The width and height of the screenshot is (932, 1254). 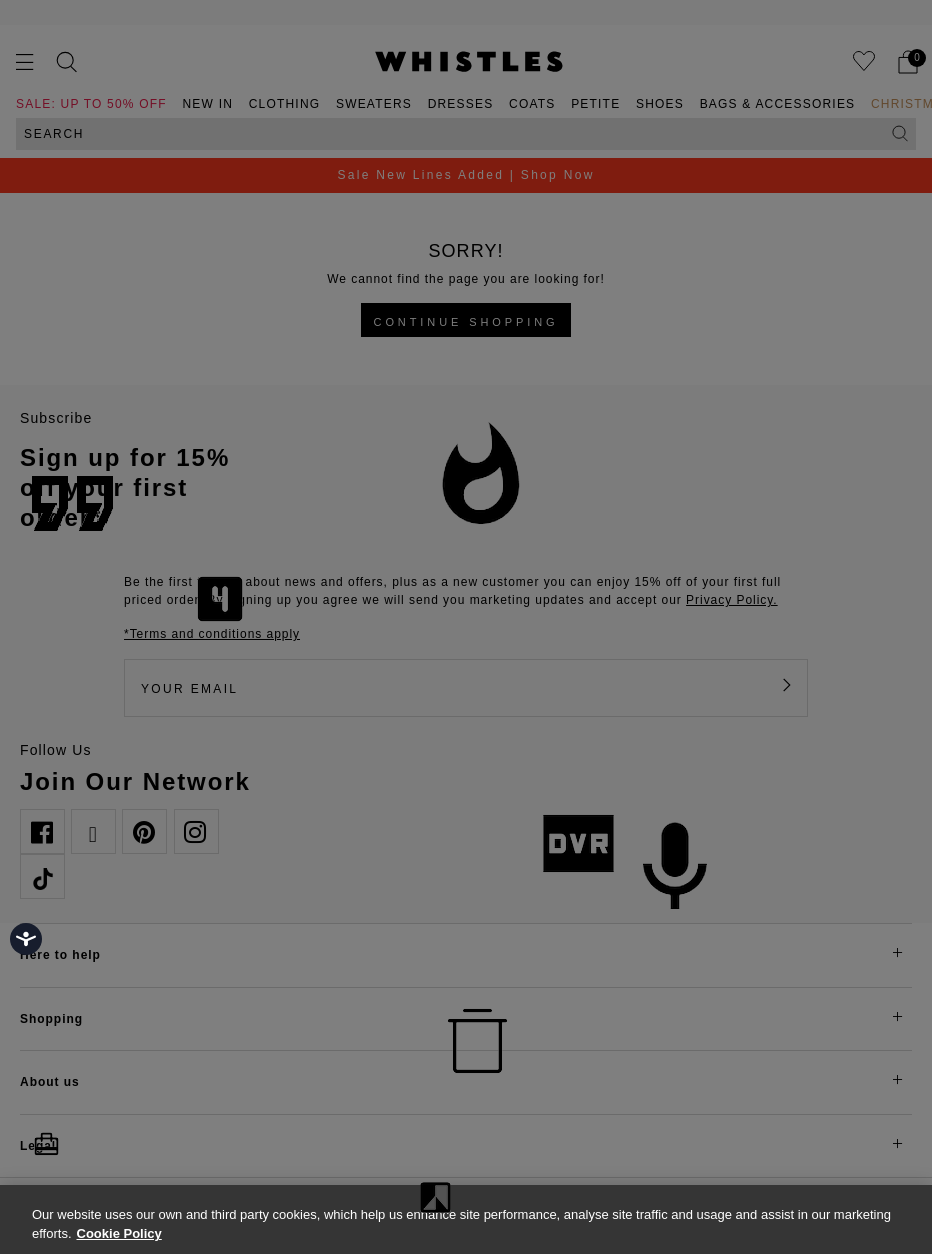 I want to click on insert a block quote, so click(x=72, y=503).